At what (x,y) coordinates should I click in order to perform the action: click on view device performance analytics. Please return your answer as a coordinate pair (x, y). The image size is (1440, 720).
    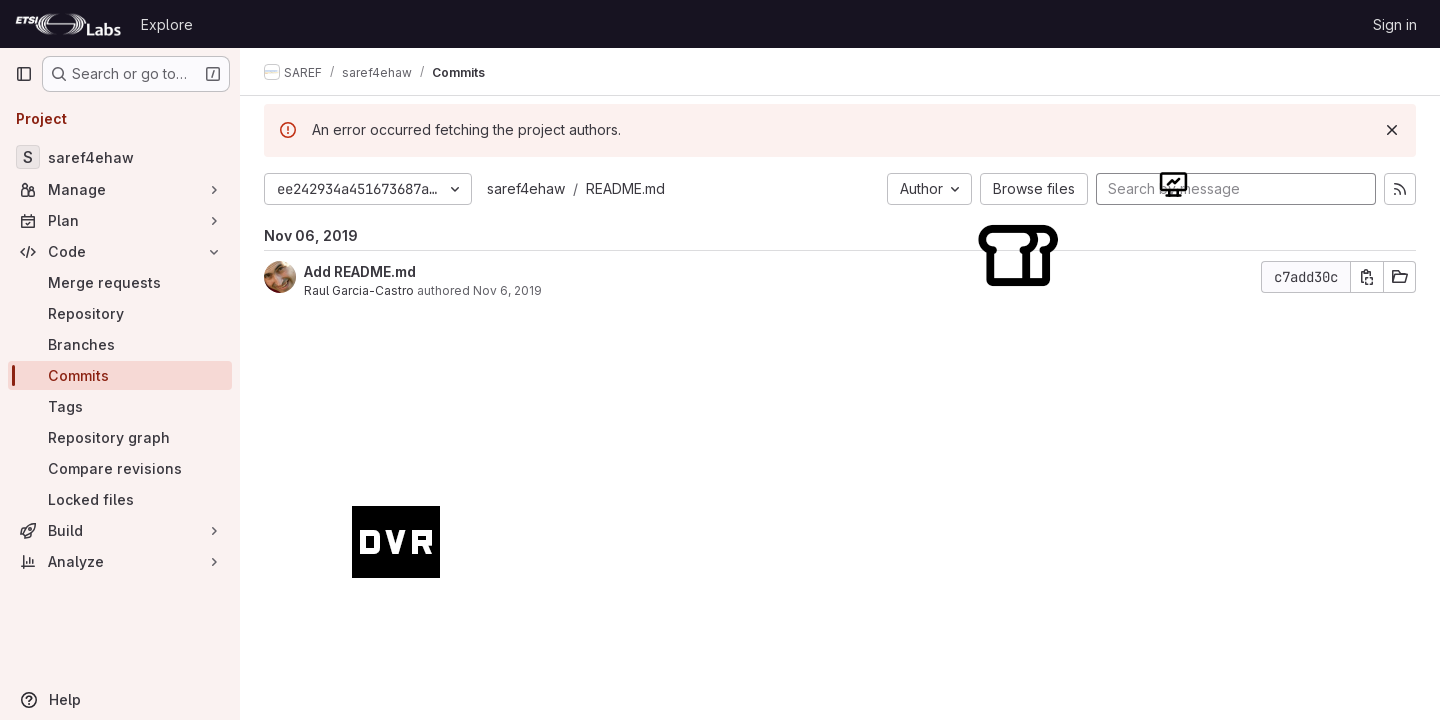
    Looking at the image, I should click on (1173, 184).